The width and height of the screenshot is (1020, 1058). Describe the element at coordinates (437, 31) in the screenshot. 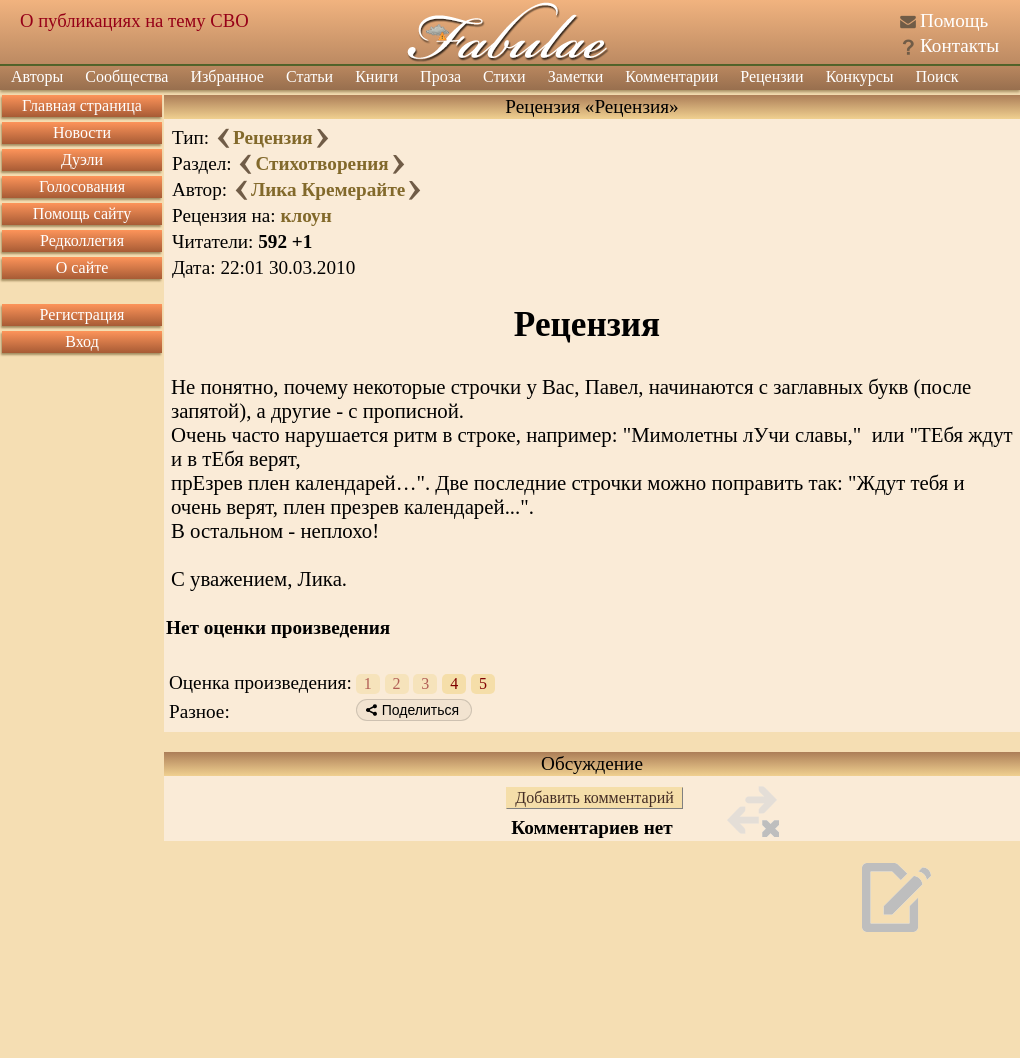

I see `indicates severe weather warning in your area` at that location.